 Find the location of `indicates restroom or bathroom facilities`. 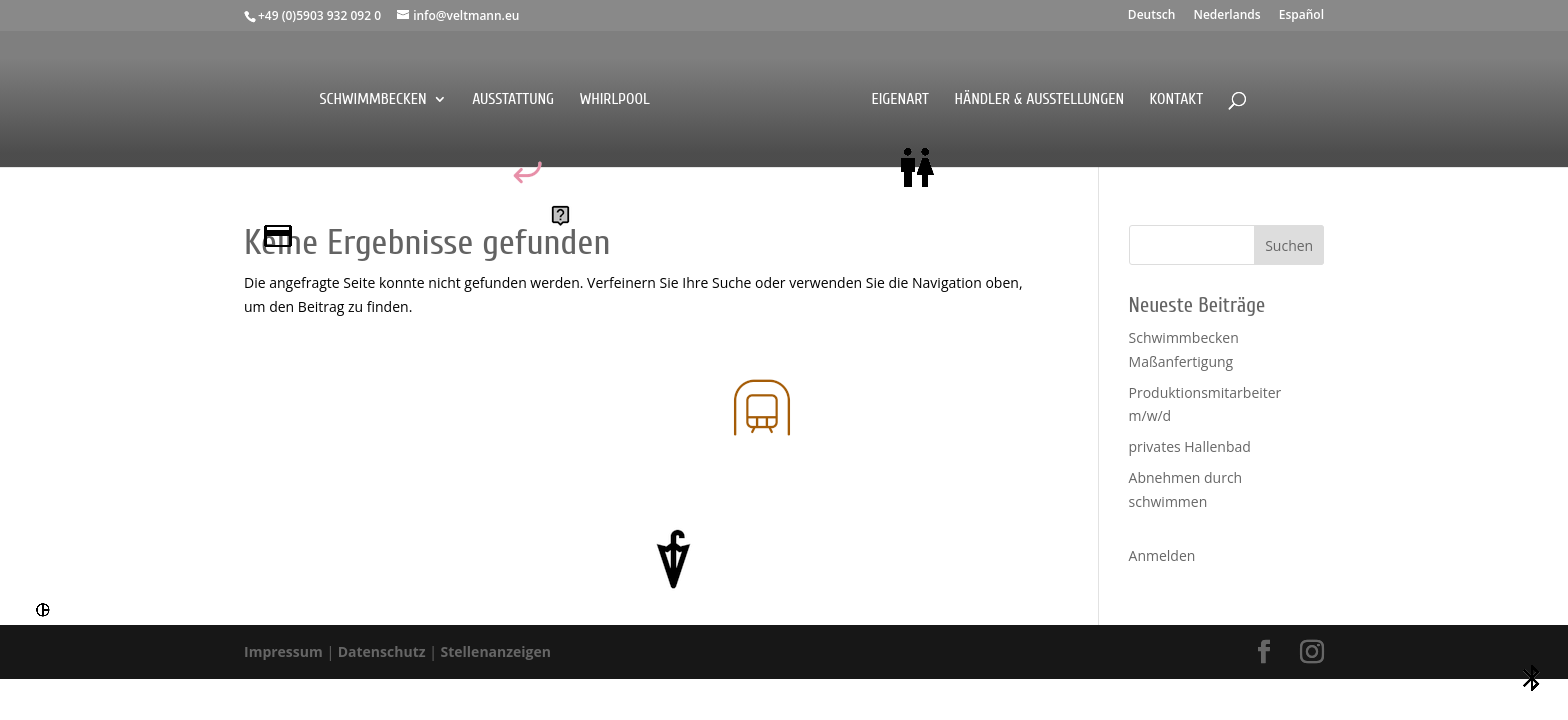

indicates restroom or bathroom facilities is located at coordinates (916, 167).